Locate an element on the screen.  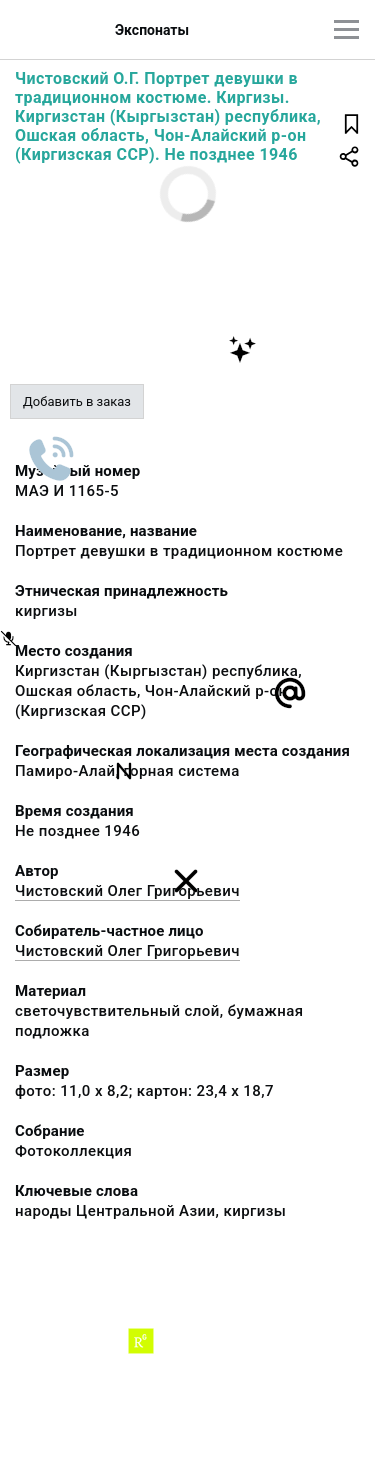
indicates AI-generated or enhanced content is located at coordinates (242, 349).